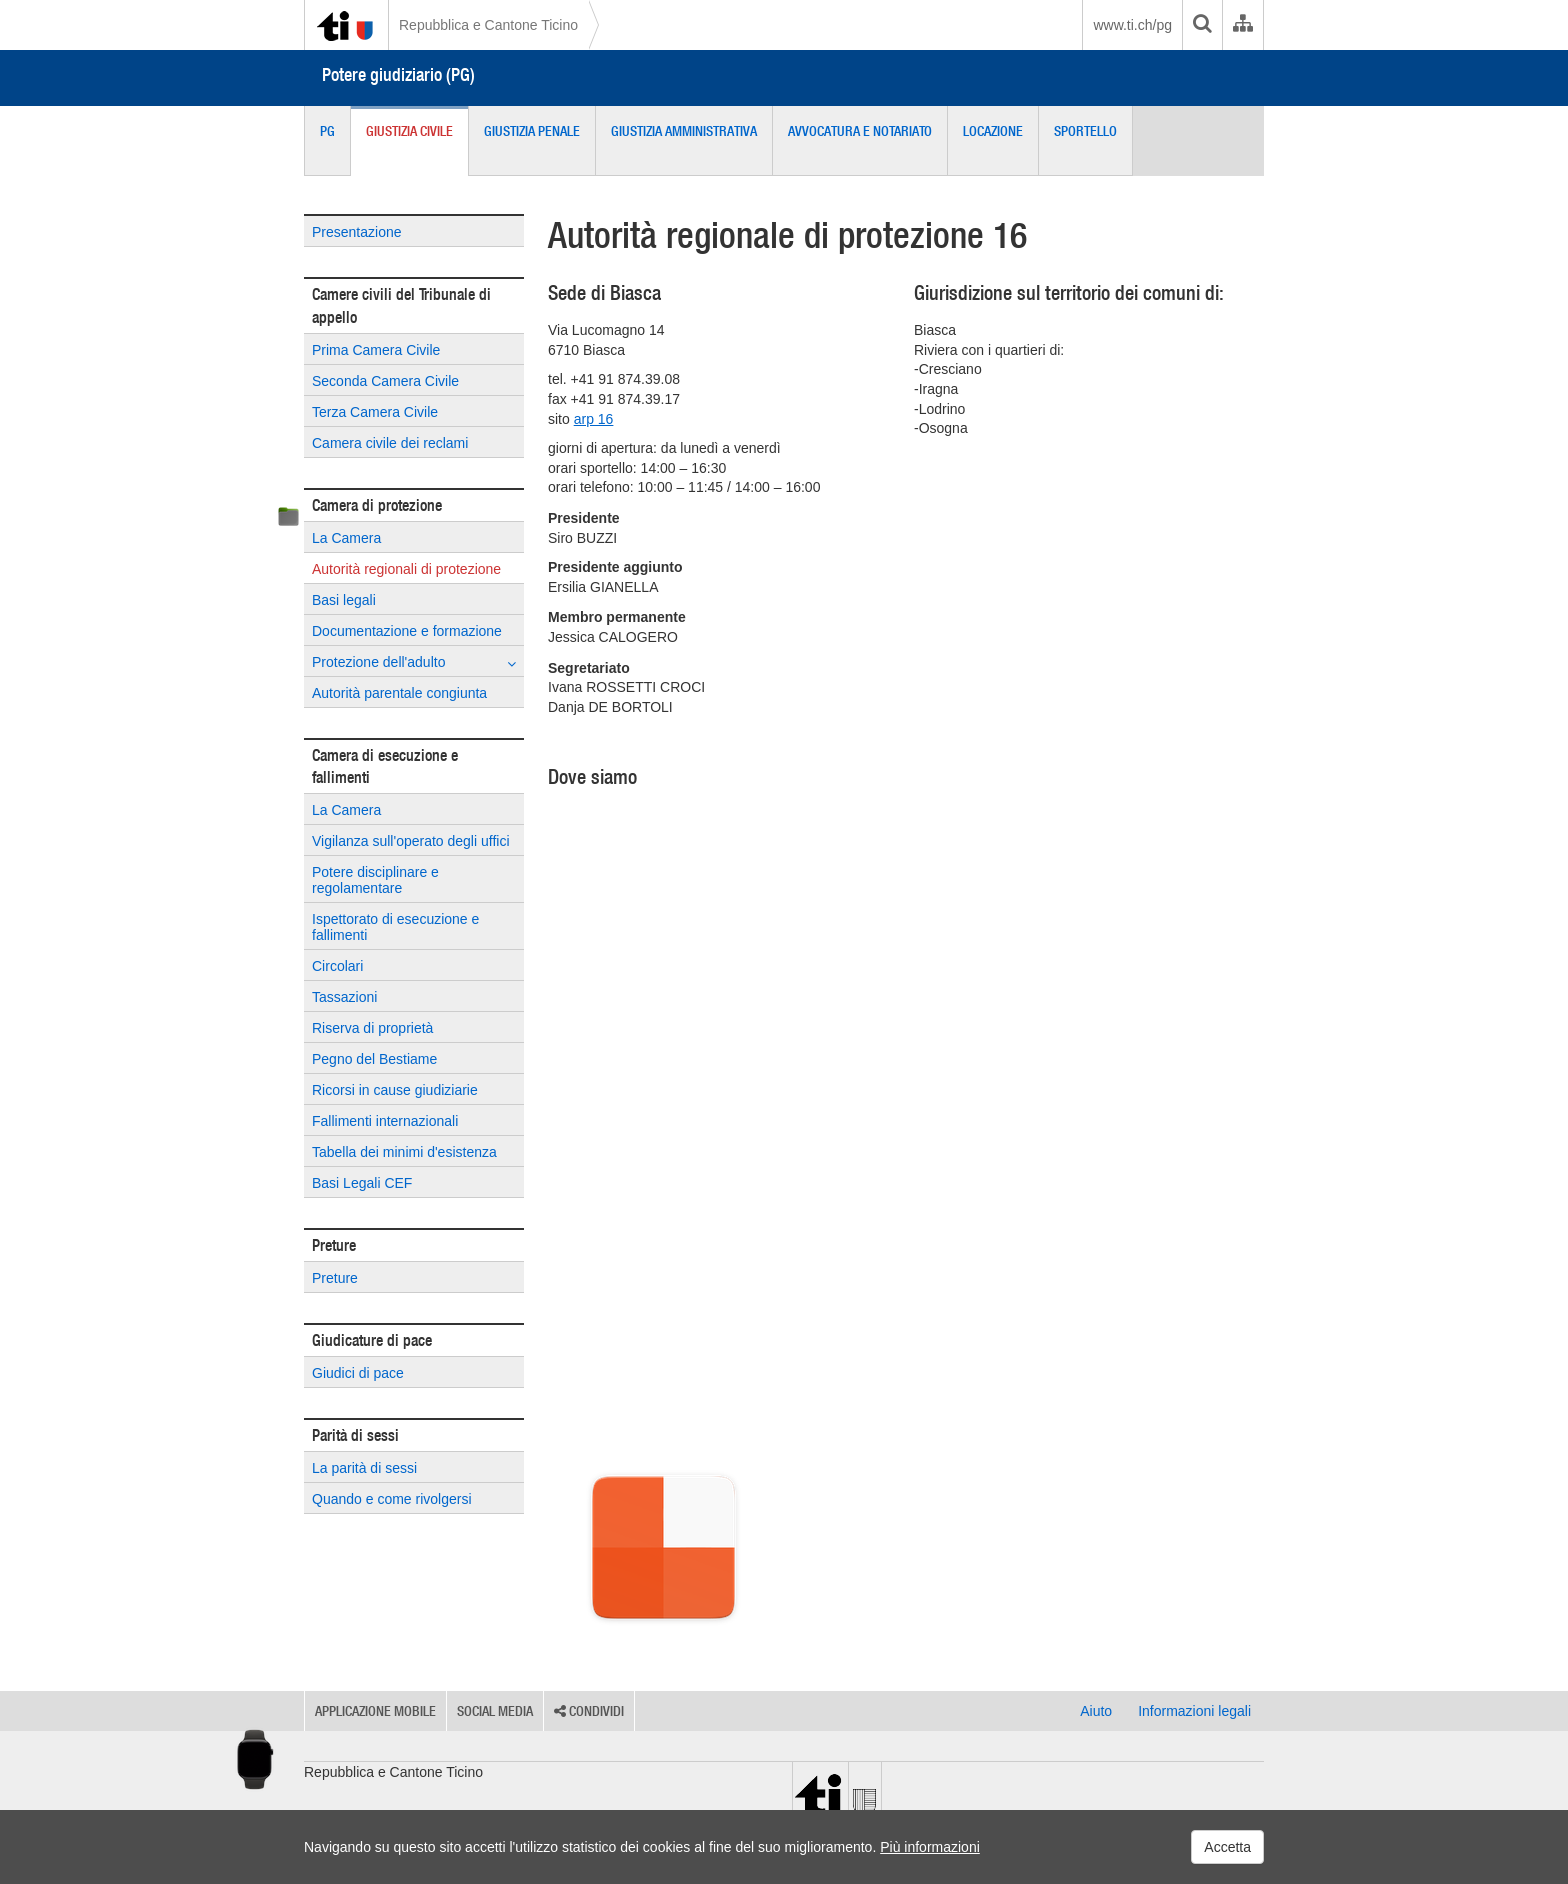 The width and height of the screenshot is (1568, 1884). What do you see at coordinates (663, 1547) in the screenshot?
I see `switch to the top-right workspace` at bounding box center [663, 1547].